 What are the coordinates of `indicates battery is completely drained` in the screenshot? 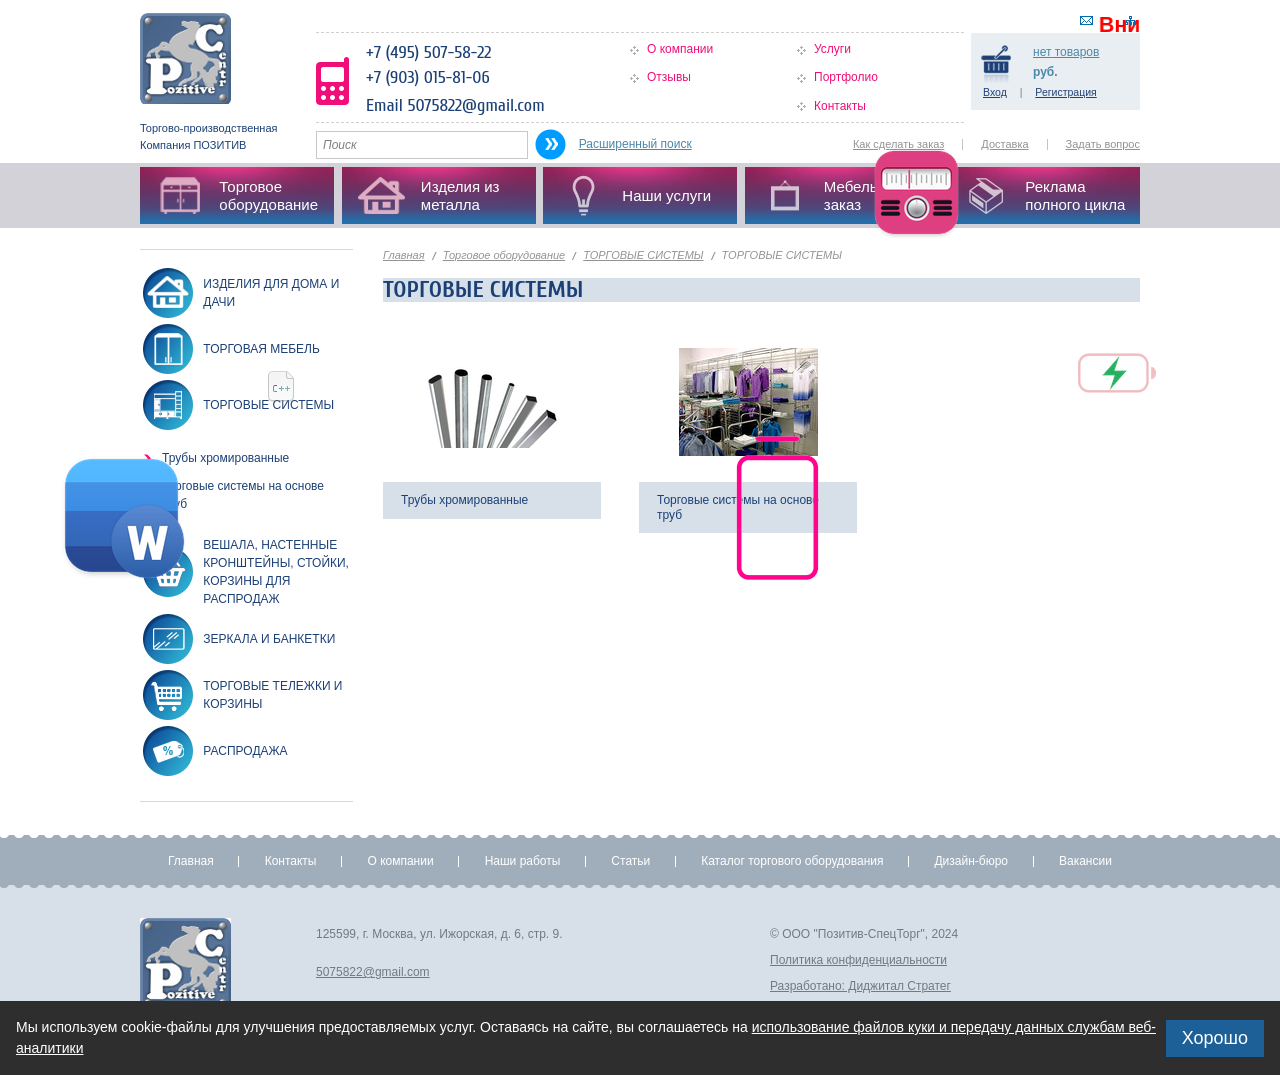 It's located at (777, 510).